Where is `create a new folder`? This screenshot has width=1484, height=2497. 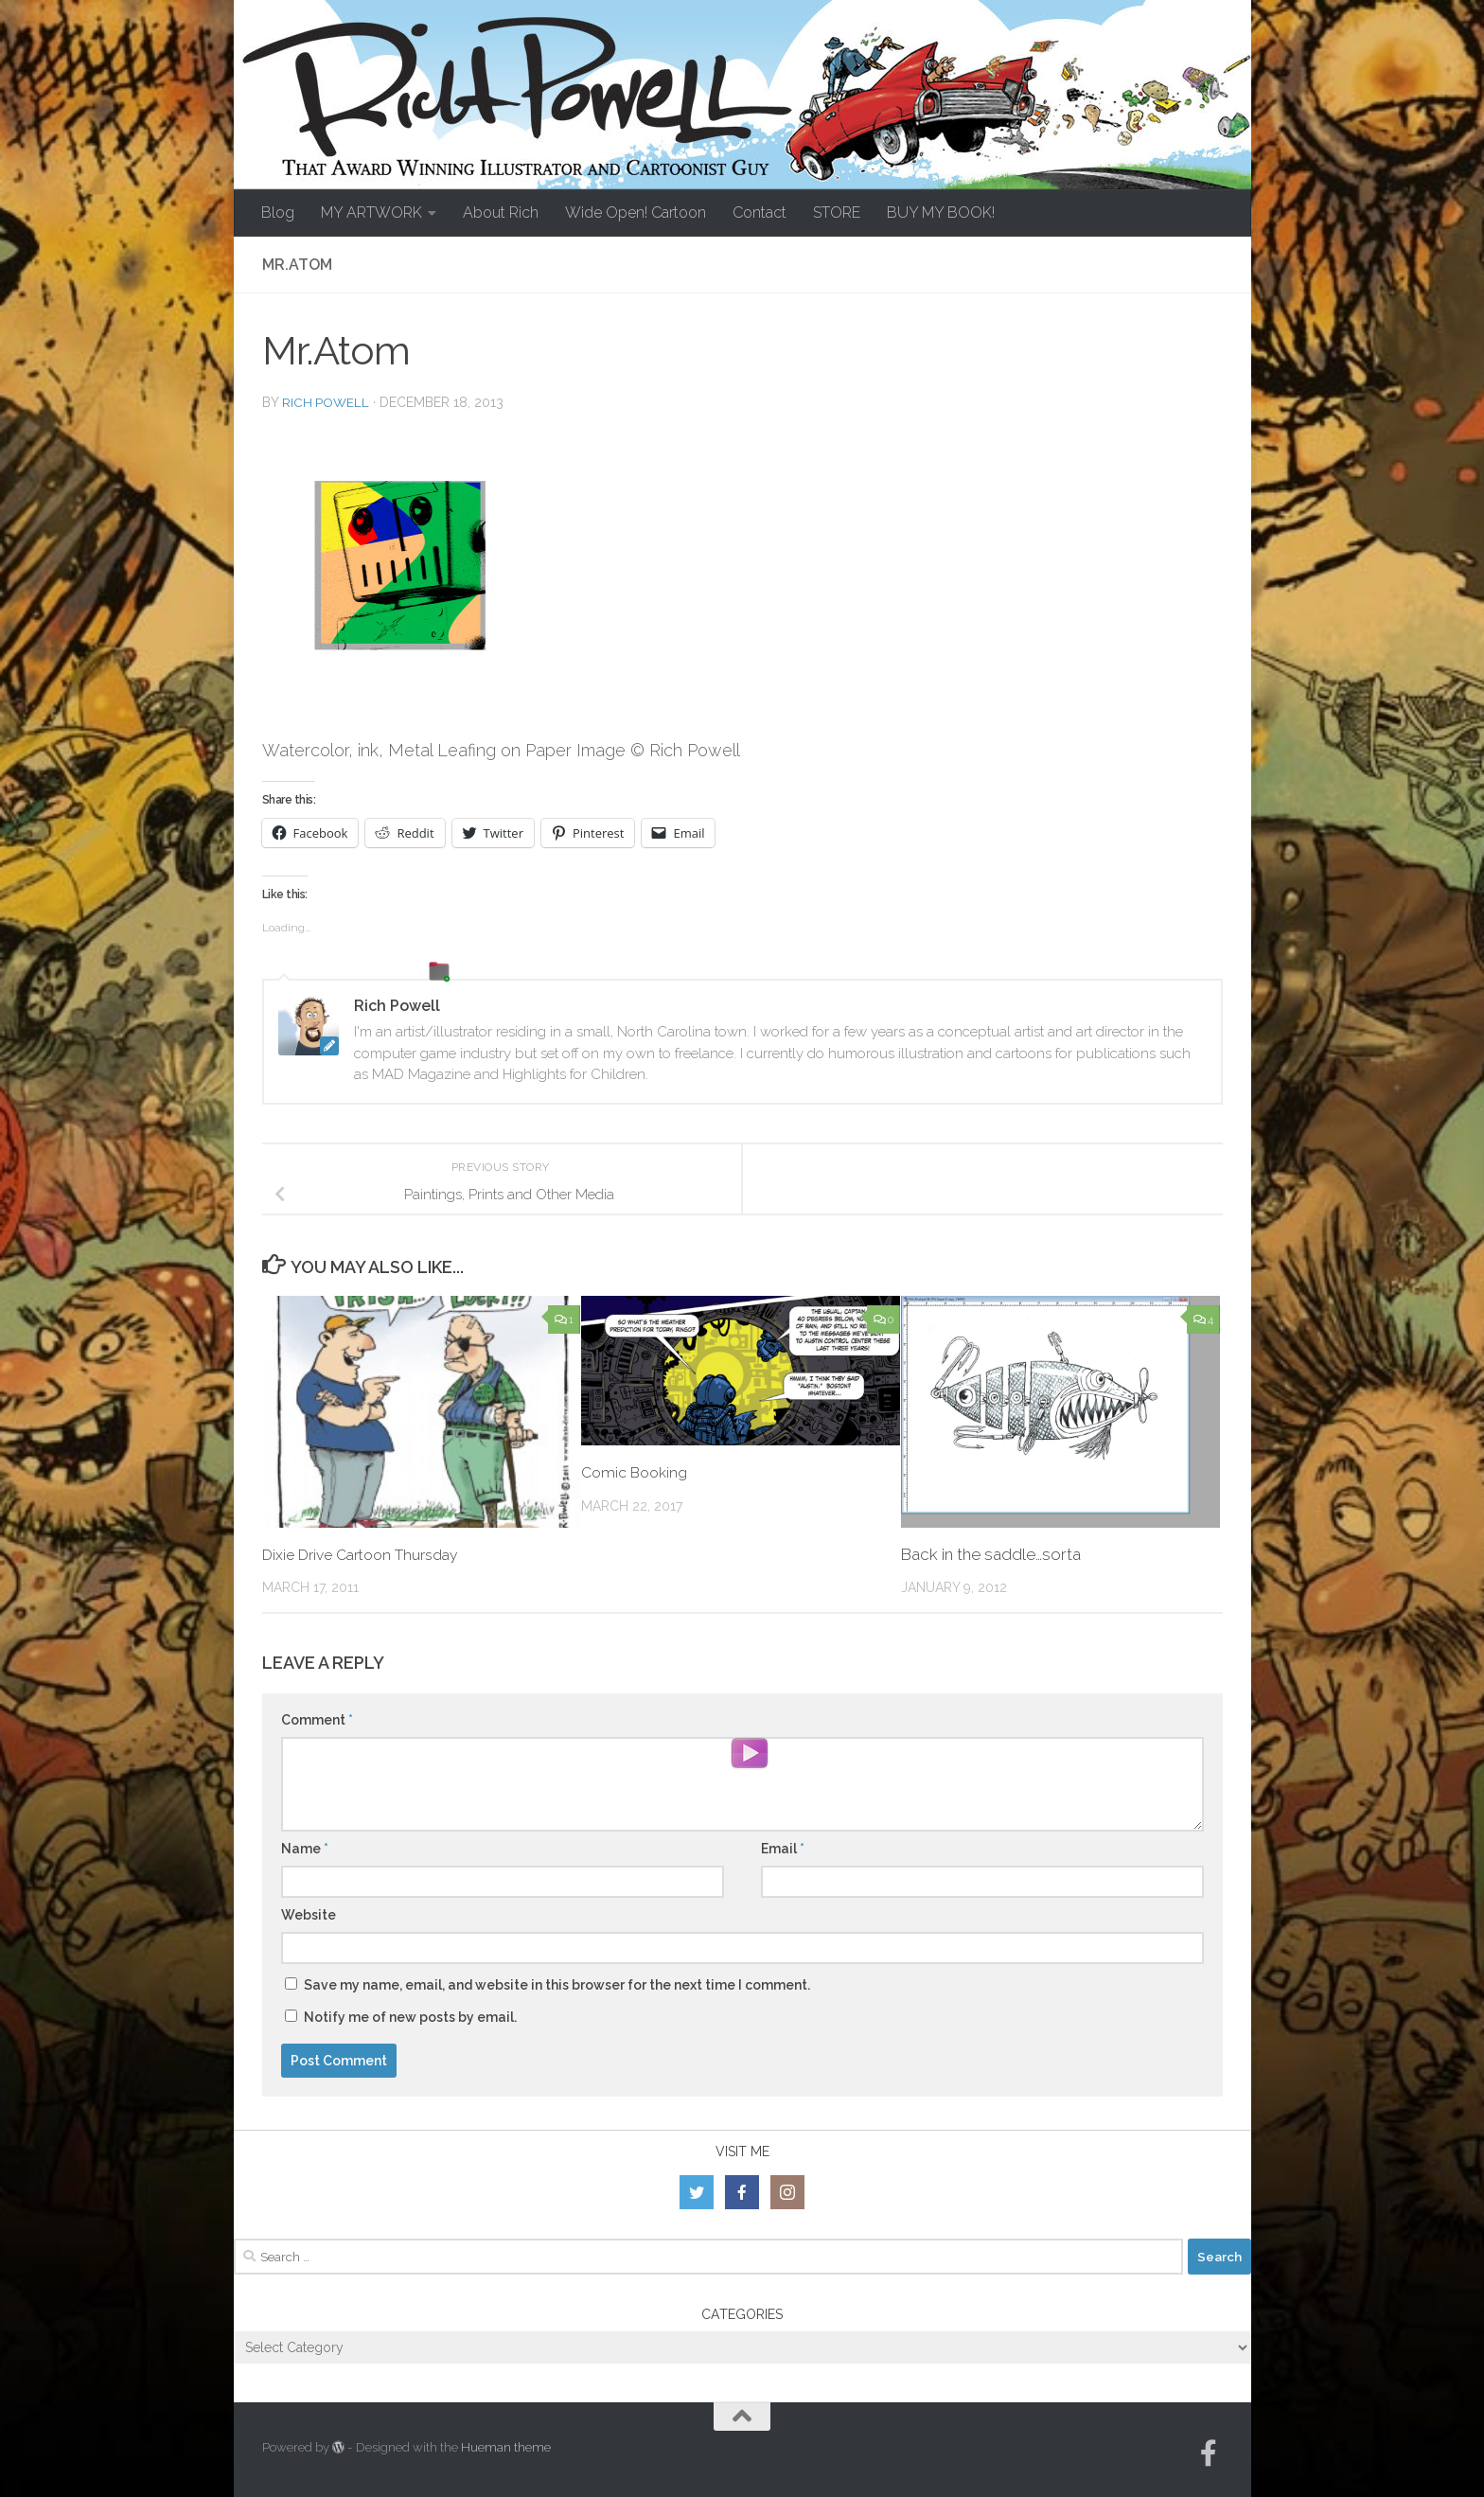 create a new folder is located at coordinates (439, 971).